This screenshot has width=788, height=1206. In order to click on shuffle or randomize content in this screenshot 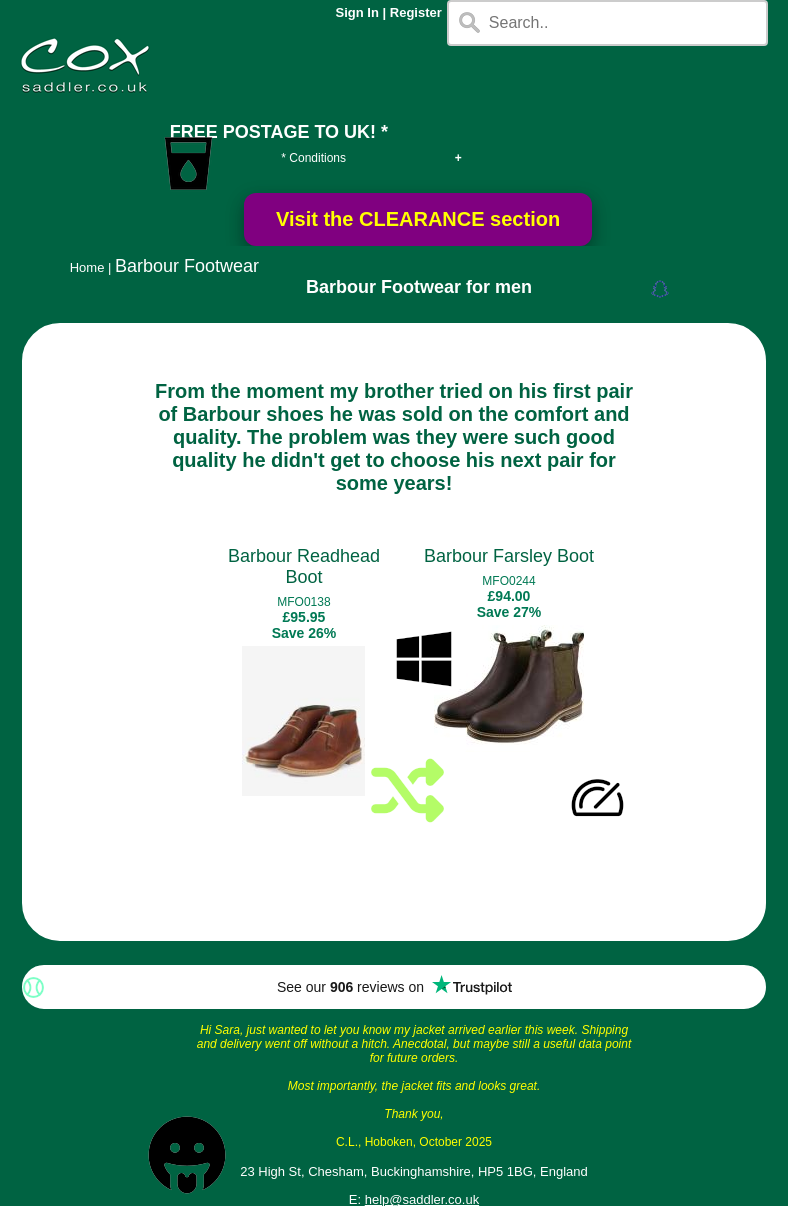, I will do `click(407, 790)`.